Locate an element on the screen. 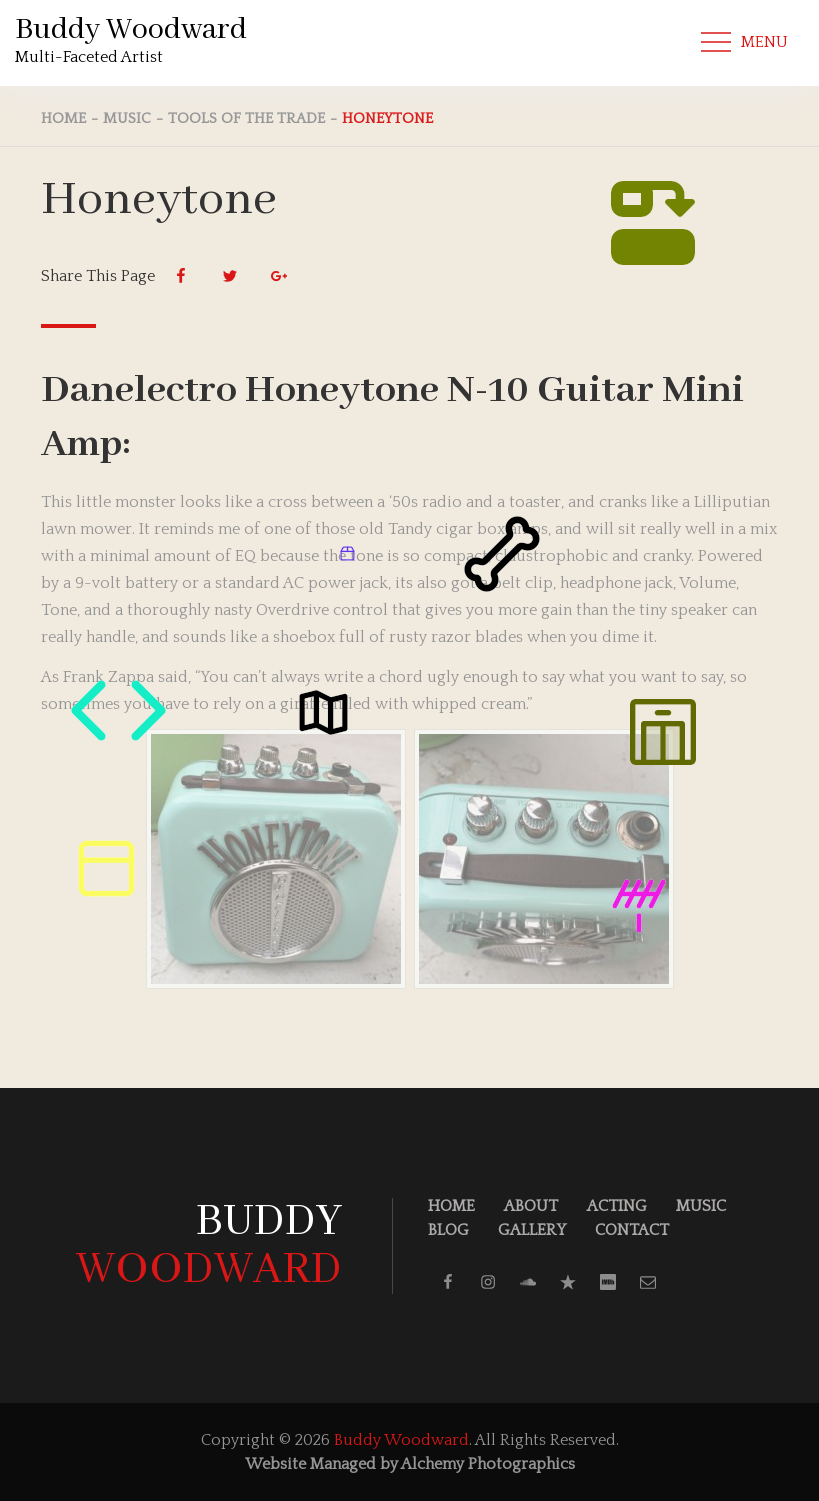 The image size is (819, 1501). view package or shipment details is located at coordinates (347, 553).